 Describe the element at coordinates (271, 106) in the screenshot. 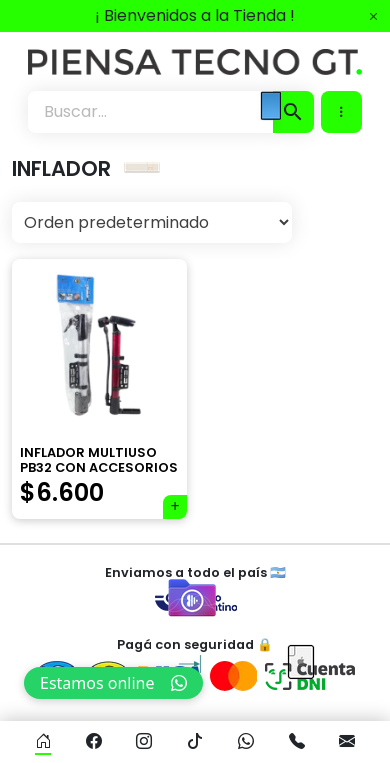

I see `iPad Air M2 device icon` at that location.